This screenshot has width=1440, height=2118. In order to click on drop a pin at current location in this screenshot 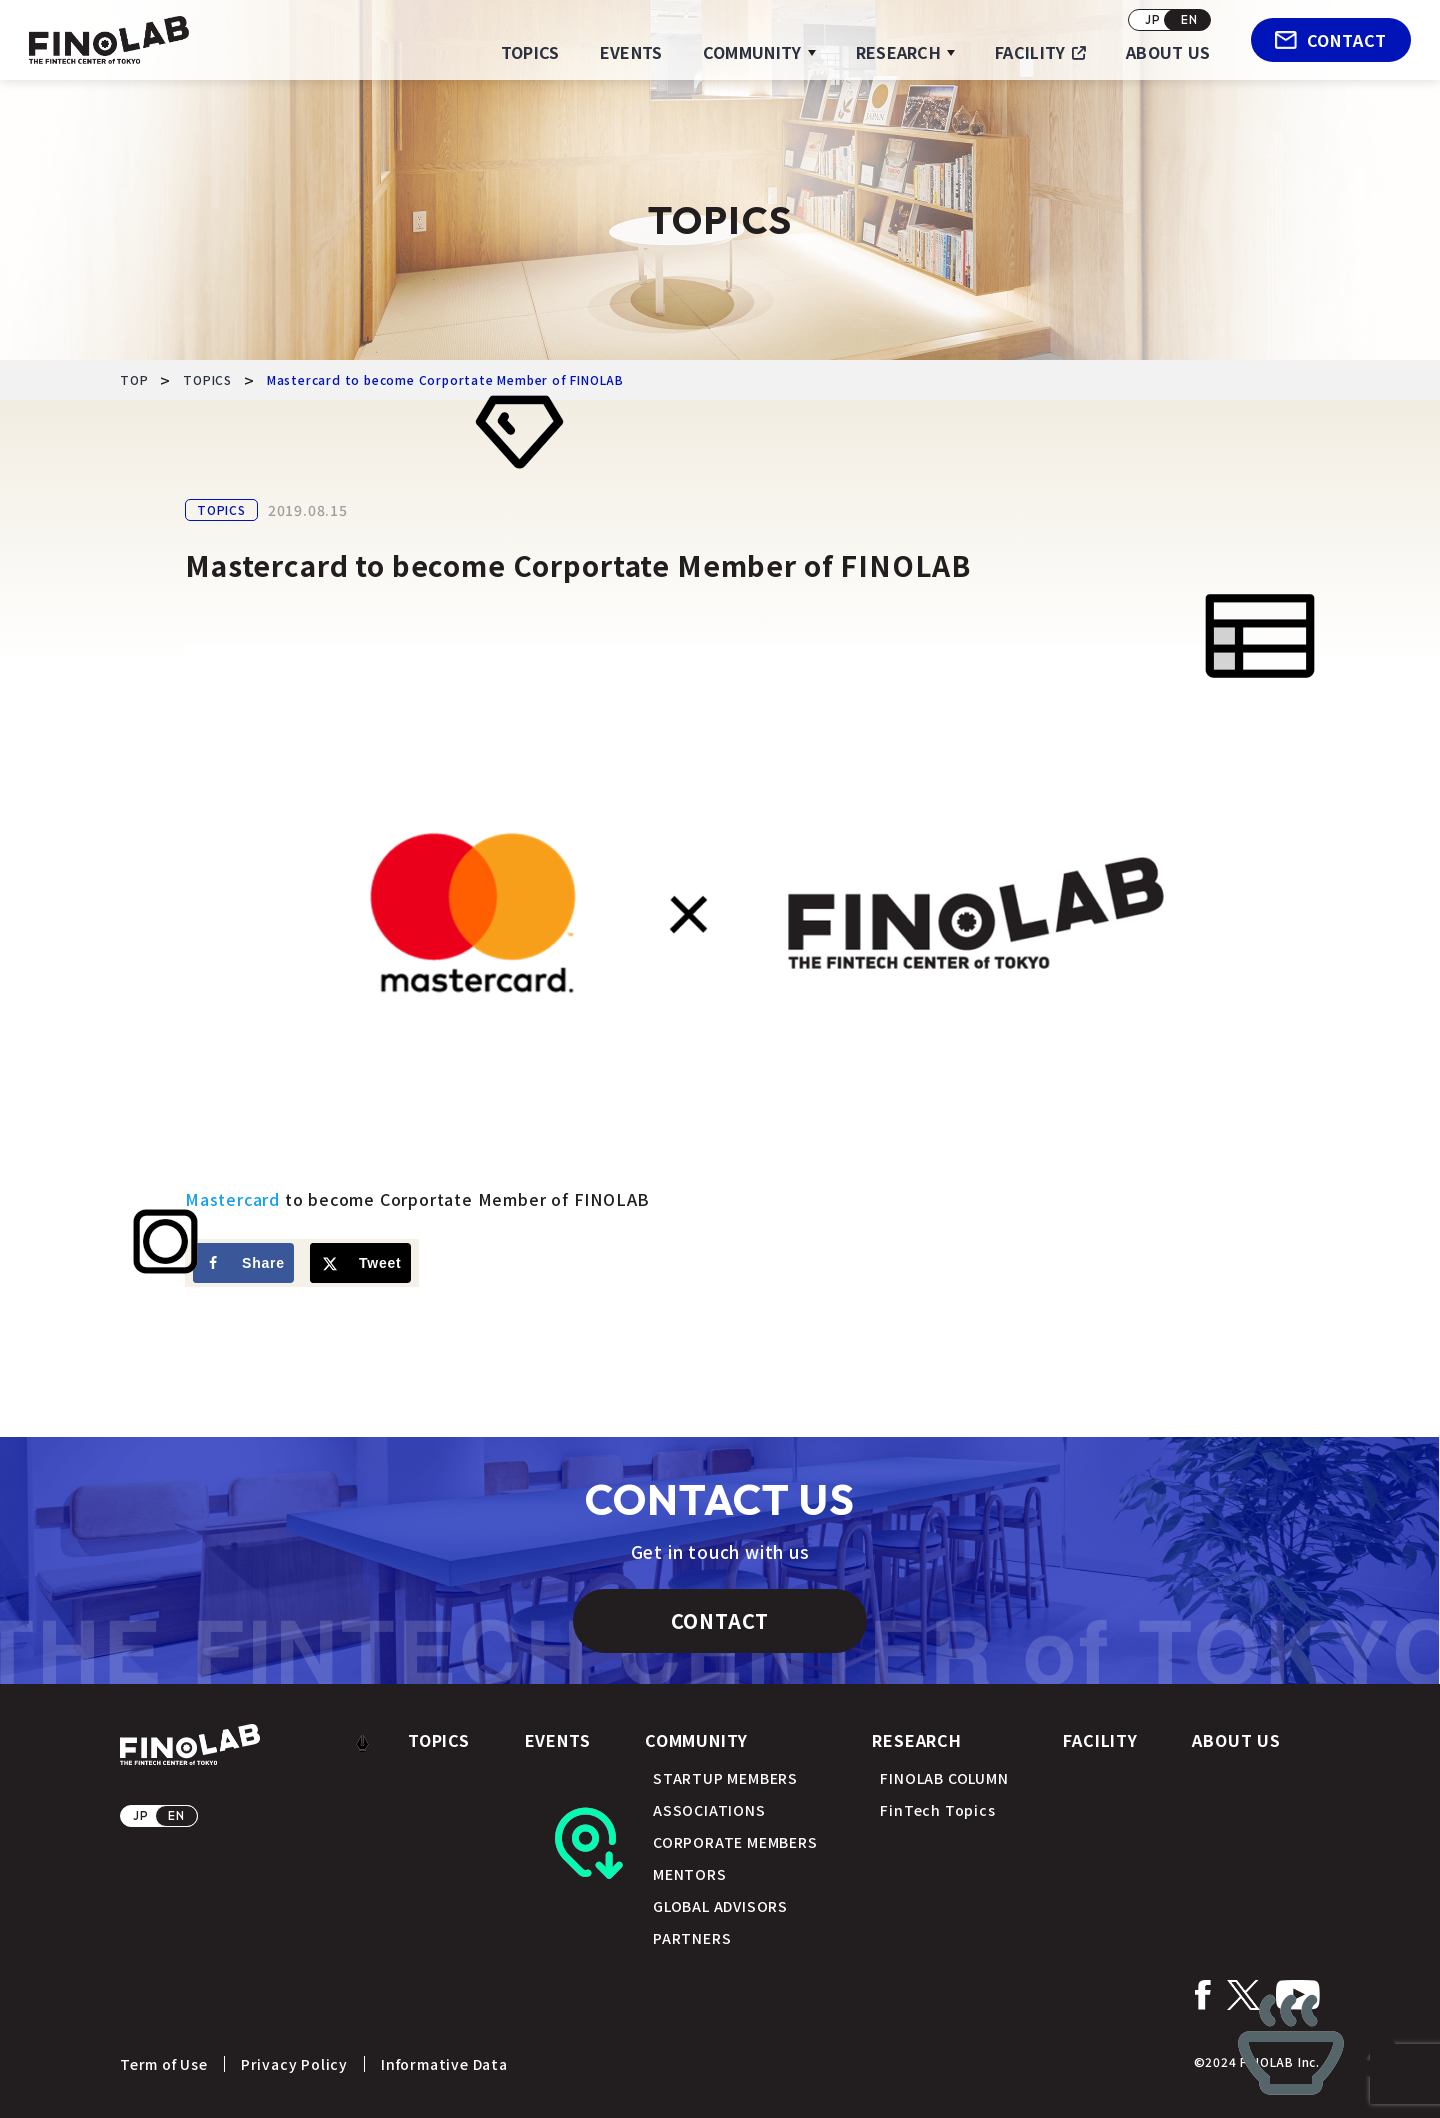, I will do `click(585, 1841)`.